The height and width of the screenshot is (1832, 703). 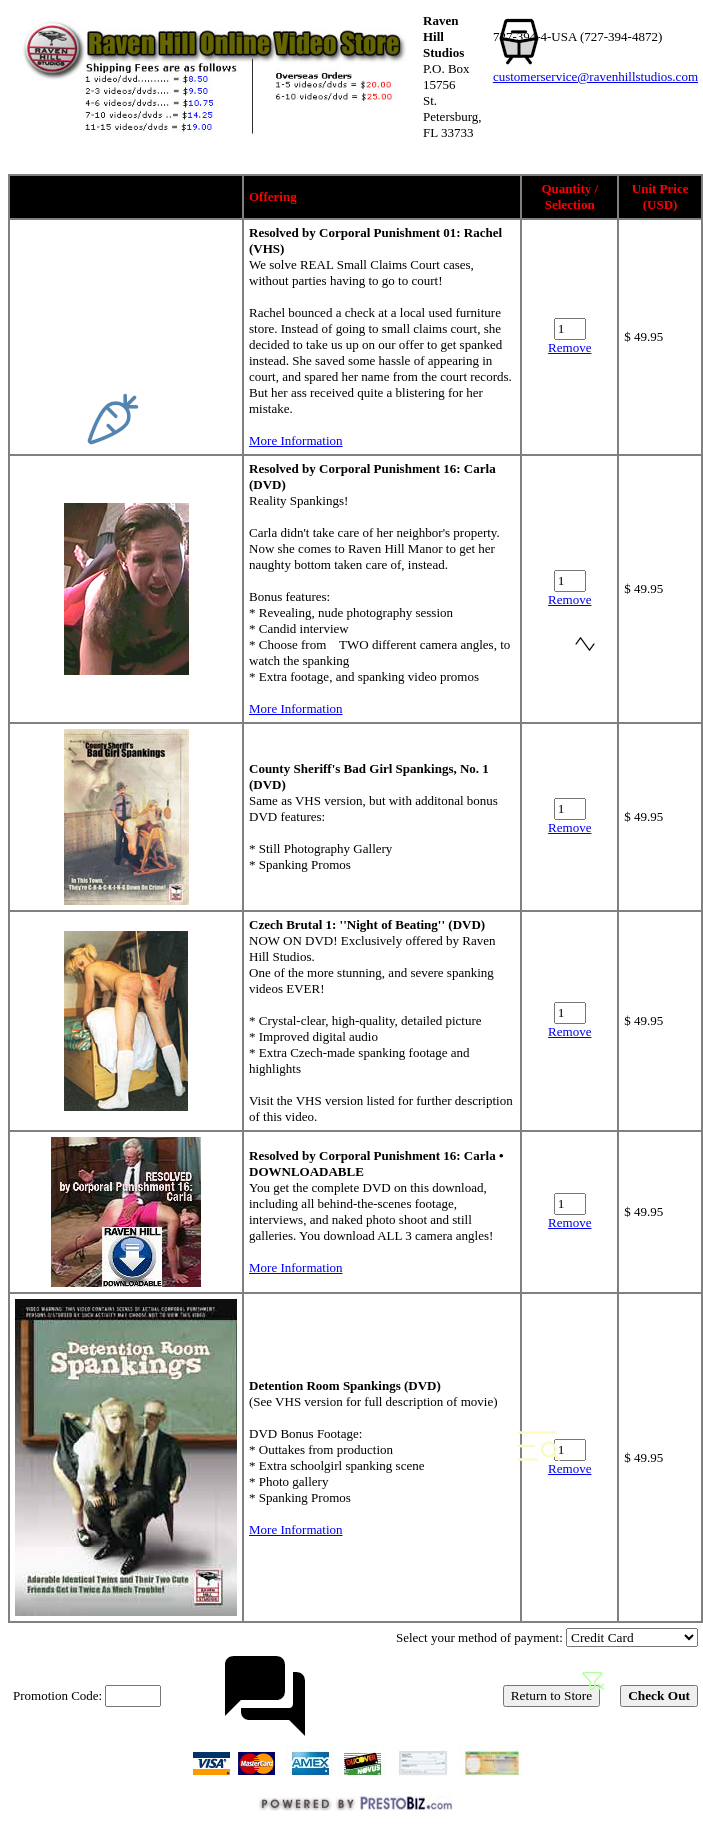 What do you see at coordinates (592, 1680) in the screenshot?
I see `clear all active filters` at bounding box center [592, 1680].